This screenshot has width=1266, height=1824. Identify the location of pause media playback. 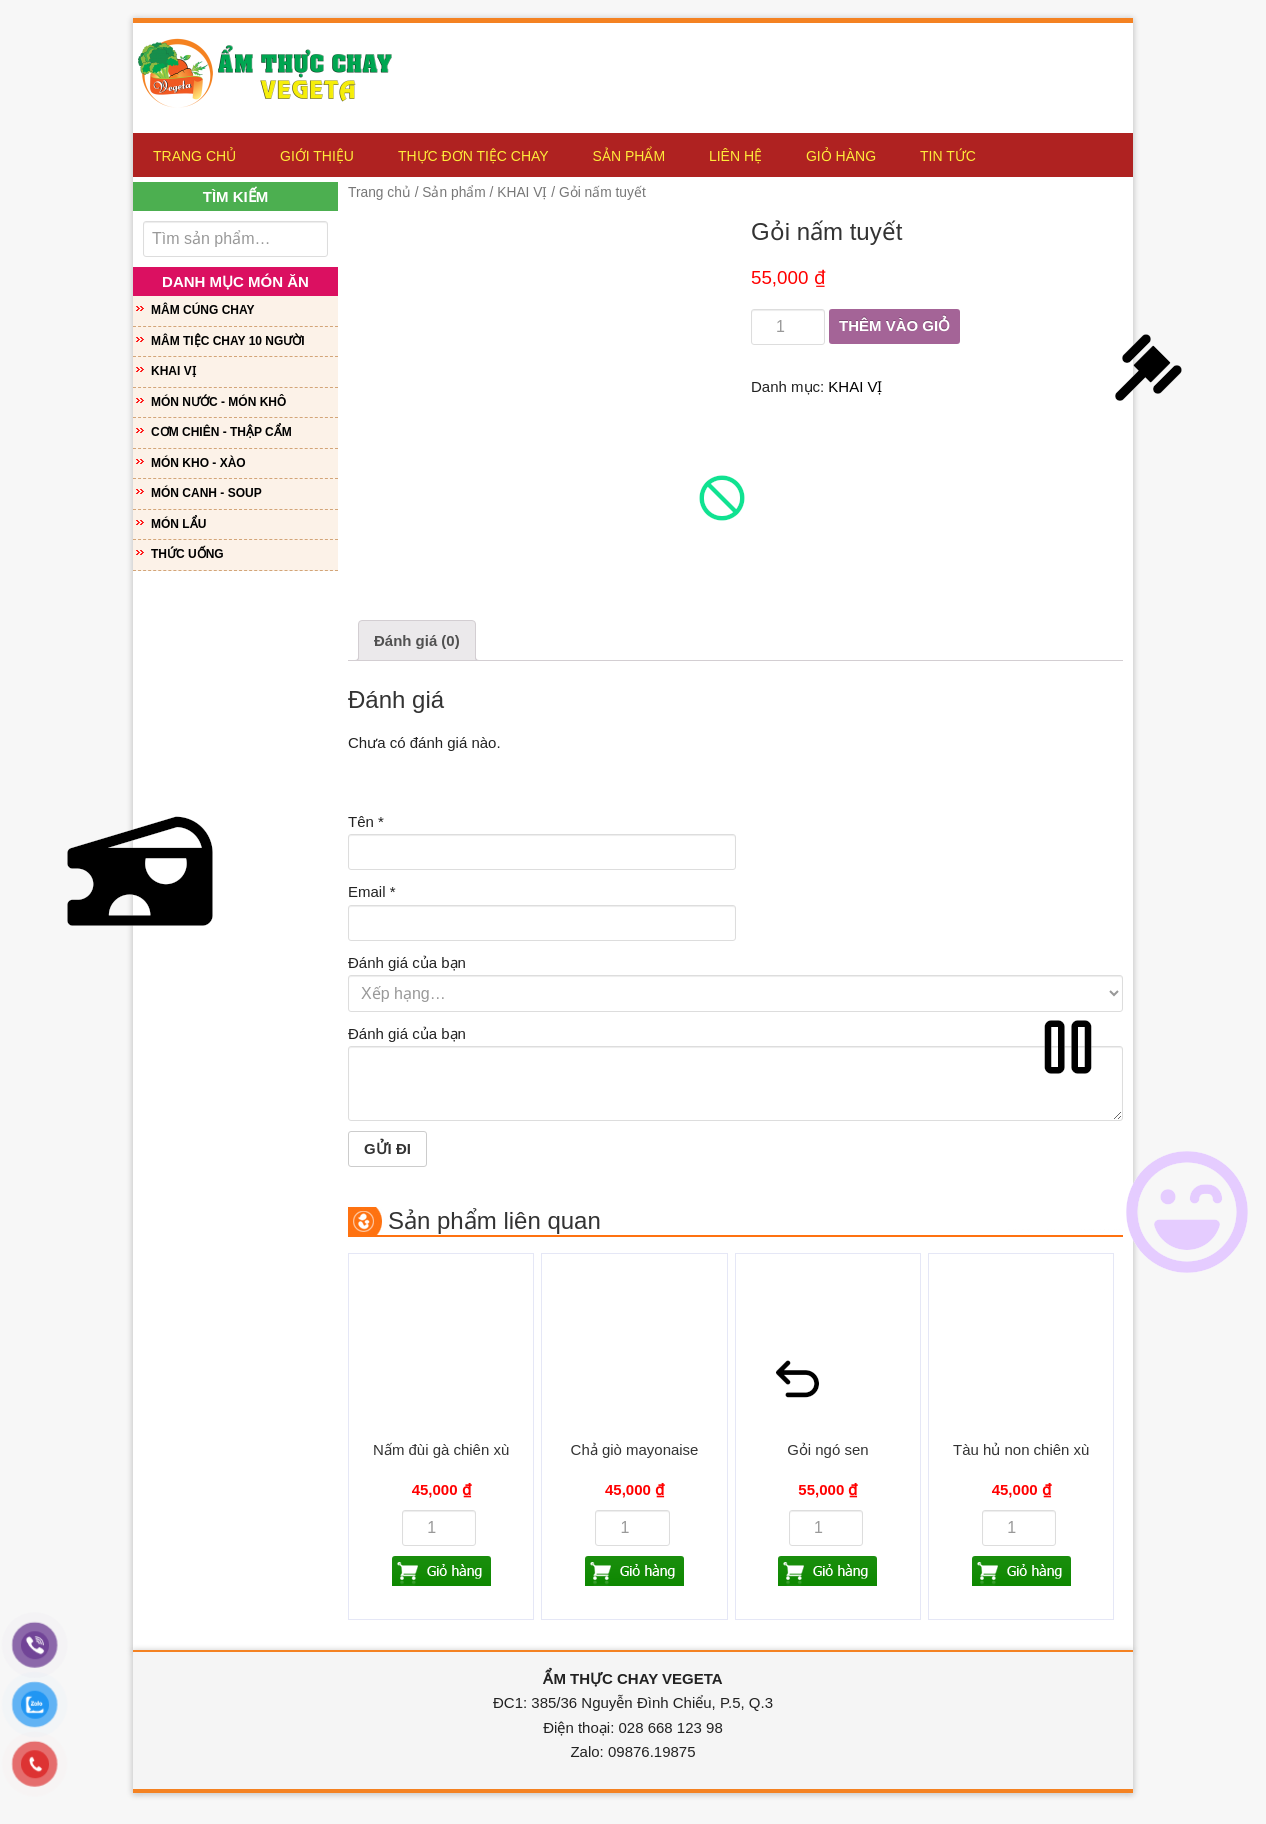
(1068, 1047).